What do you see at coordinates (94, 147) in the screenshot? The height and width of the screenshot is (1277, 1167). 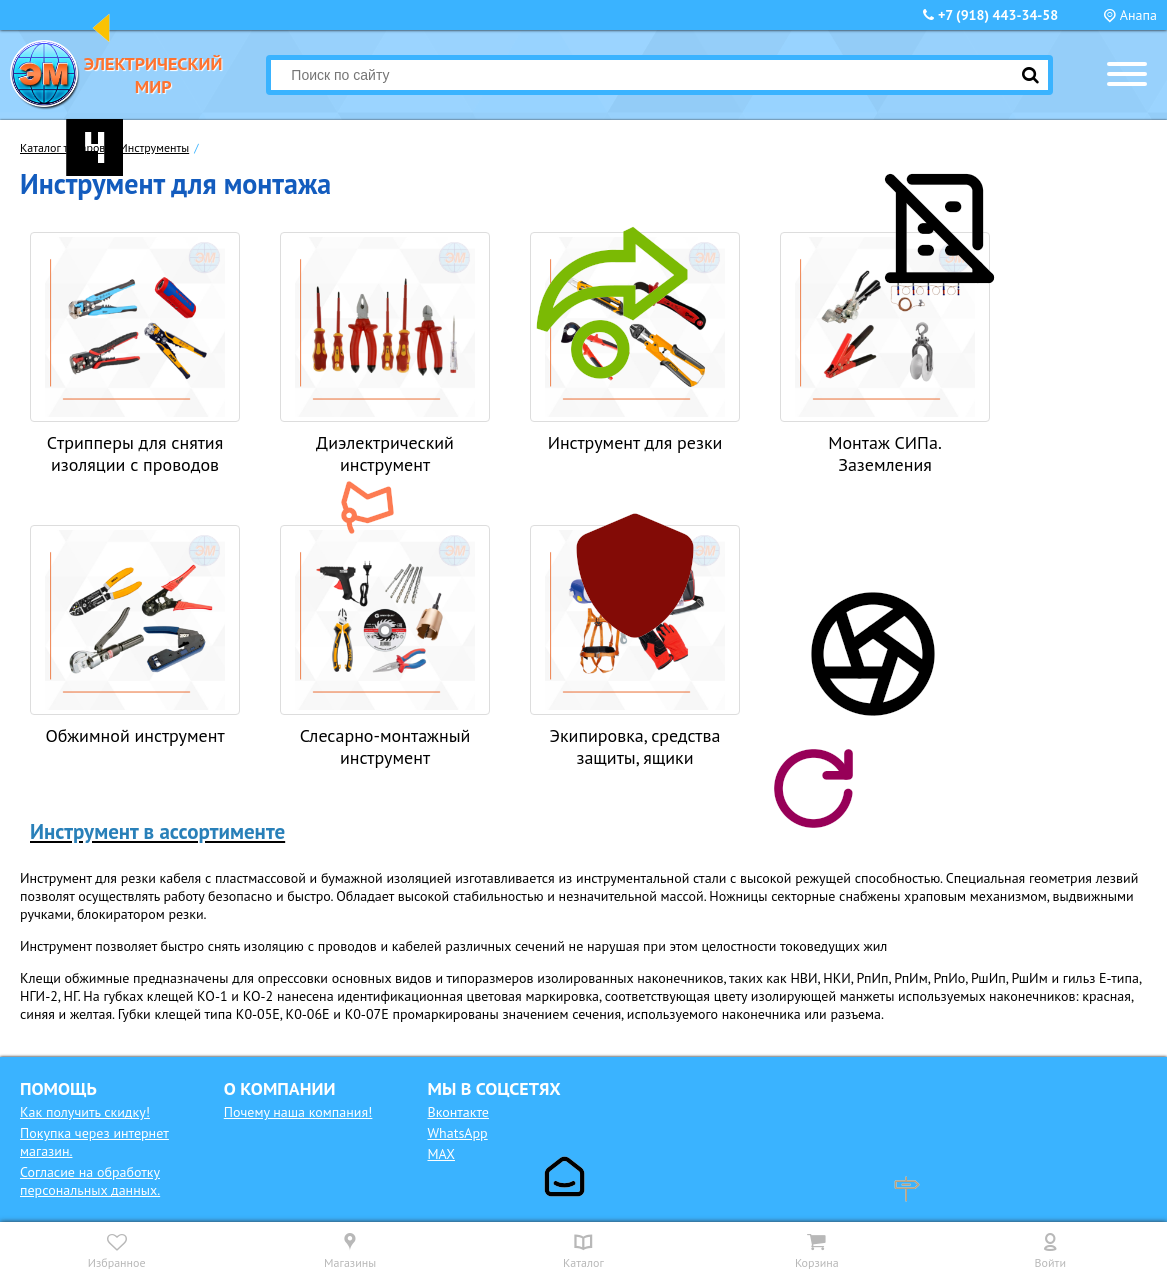 I see `select filter or preset number 4` at bounding box center [94, 147].